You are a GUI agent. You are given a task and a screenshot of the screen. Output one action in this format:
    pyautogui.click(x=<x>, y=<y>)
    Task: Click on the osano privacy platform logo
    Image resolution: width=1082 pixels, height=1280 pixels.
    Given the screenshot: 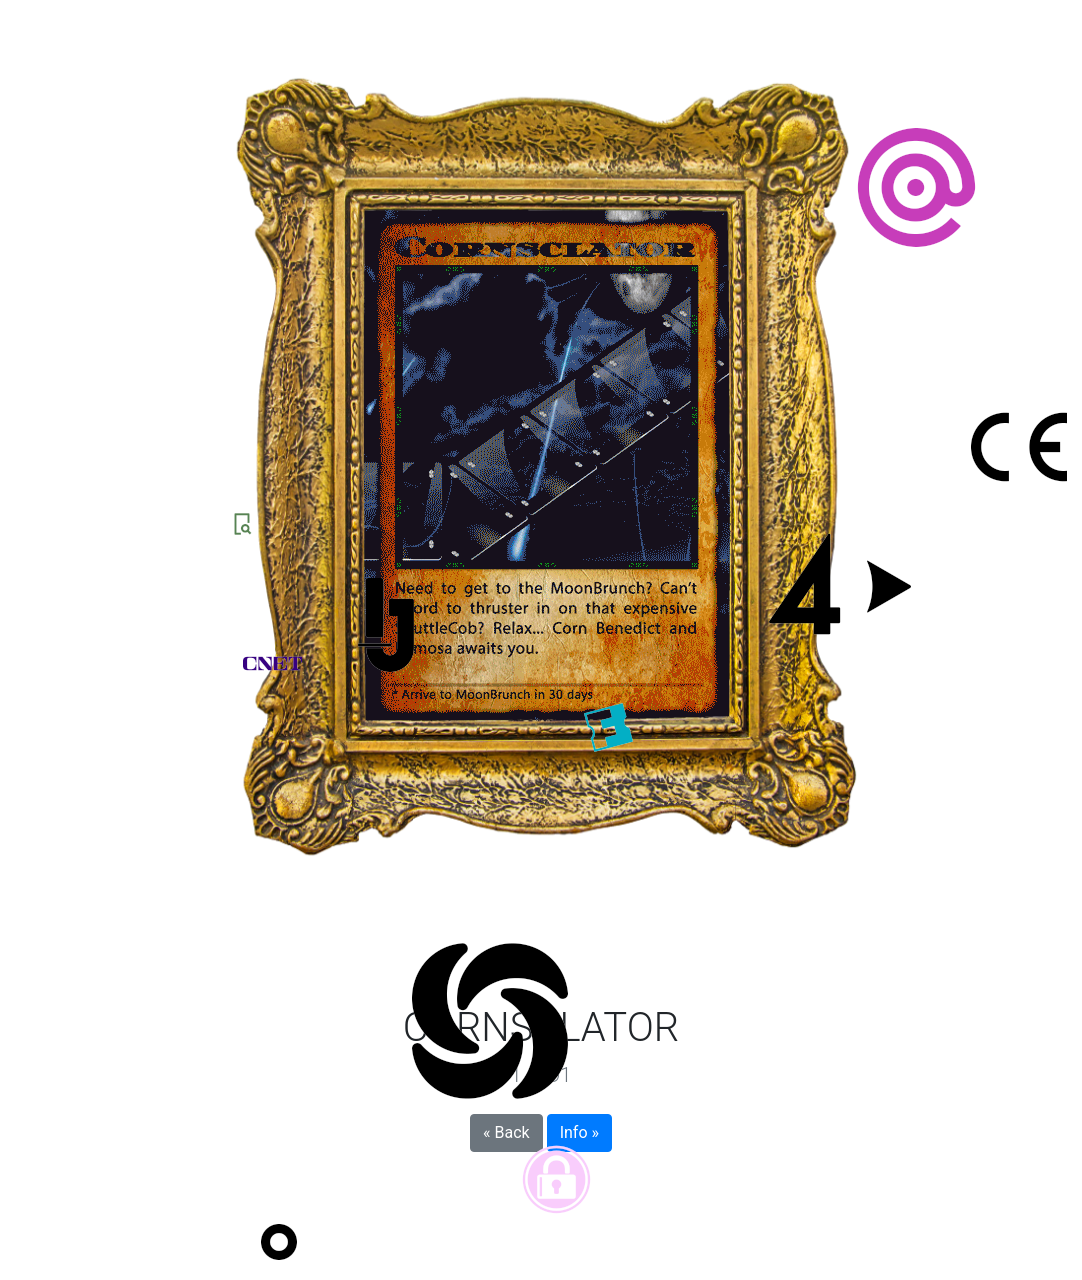 What is the action you would take?
    pyautogui.click(x=279, y=1242)
    